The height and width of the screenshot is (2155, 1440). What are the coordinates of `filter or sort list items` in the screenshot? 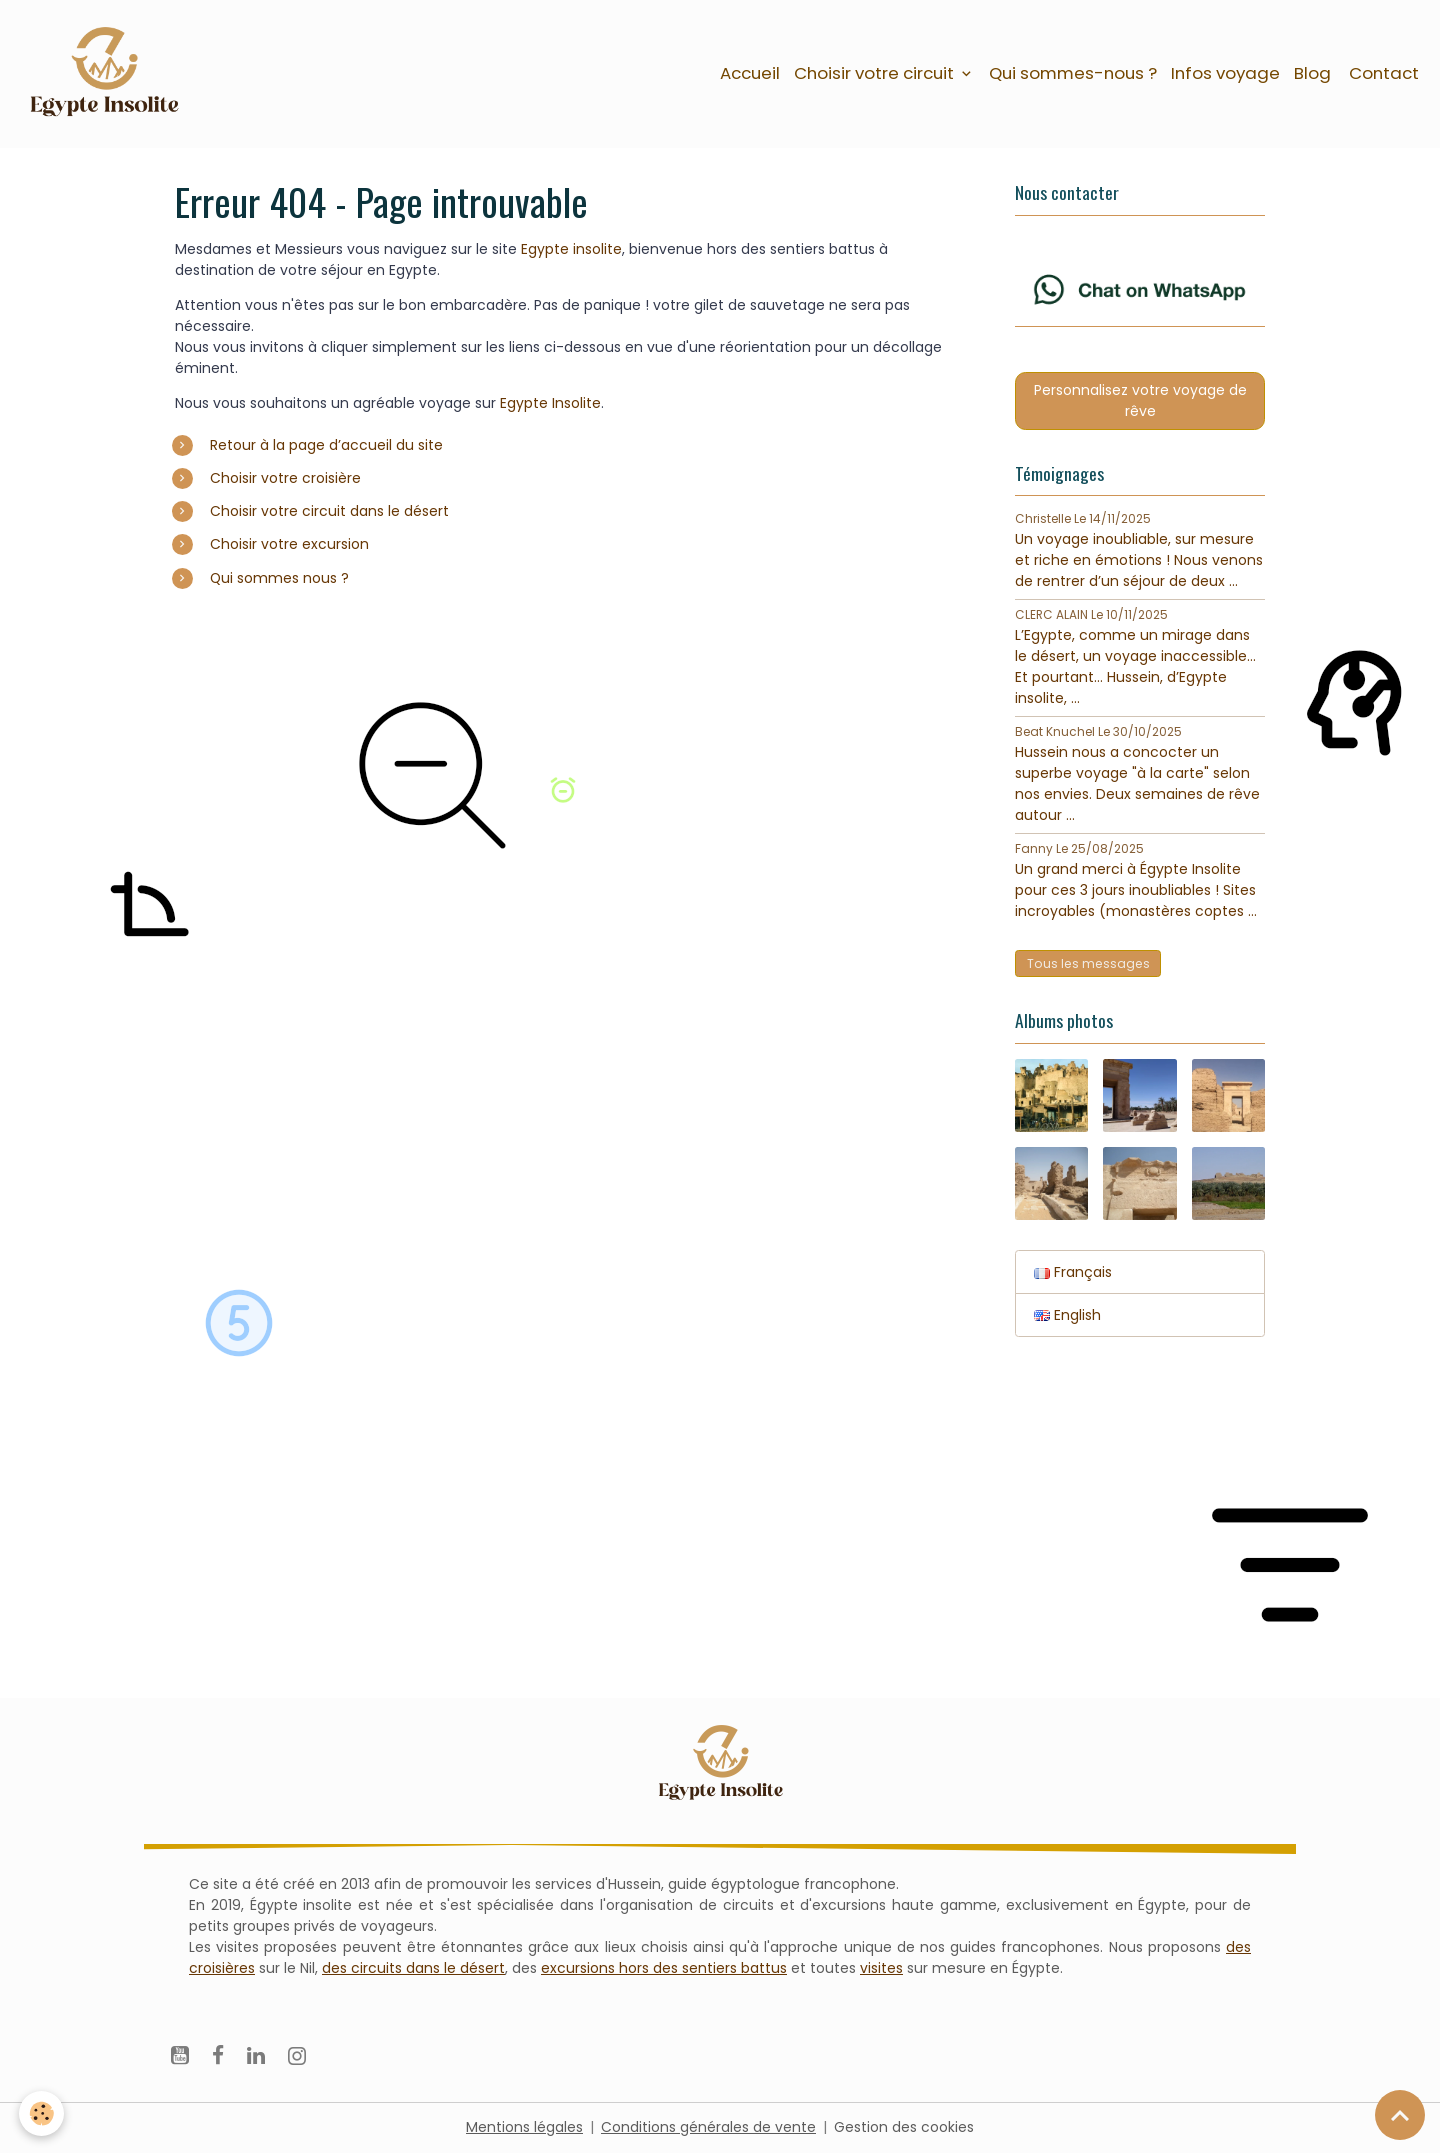 It's located at (1290, 1565).